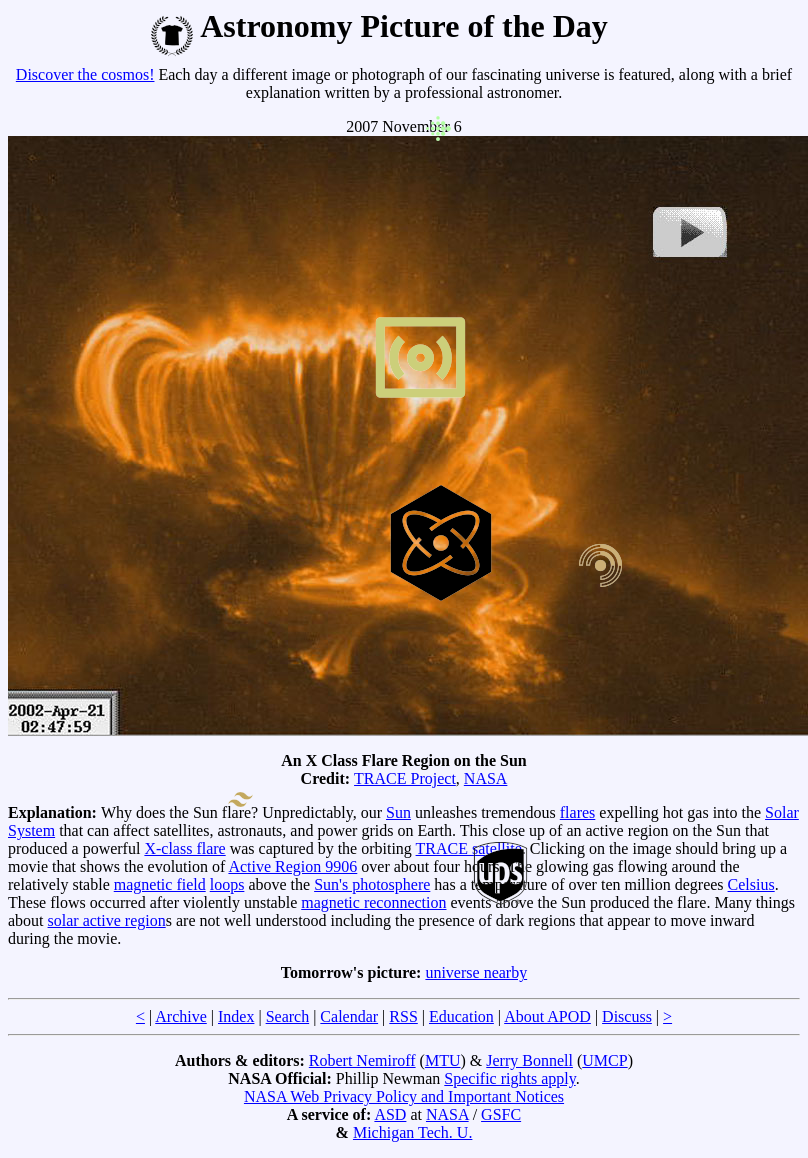 Image resolution: width=808 pixels, height=1158 pixels. Describe the element at coordinates (500, 873) in the screenshot. I see `UPS shipping and tracking services` at that location.